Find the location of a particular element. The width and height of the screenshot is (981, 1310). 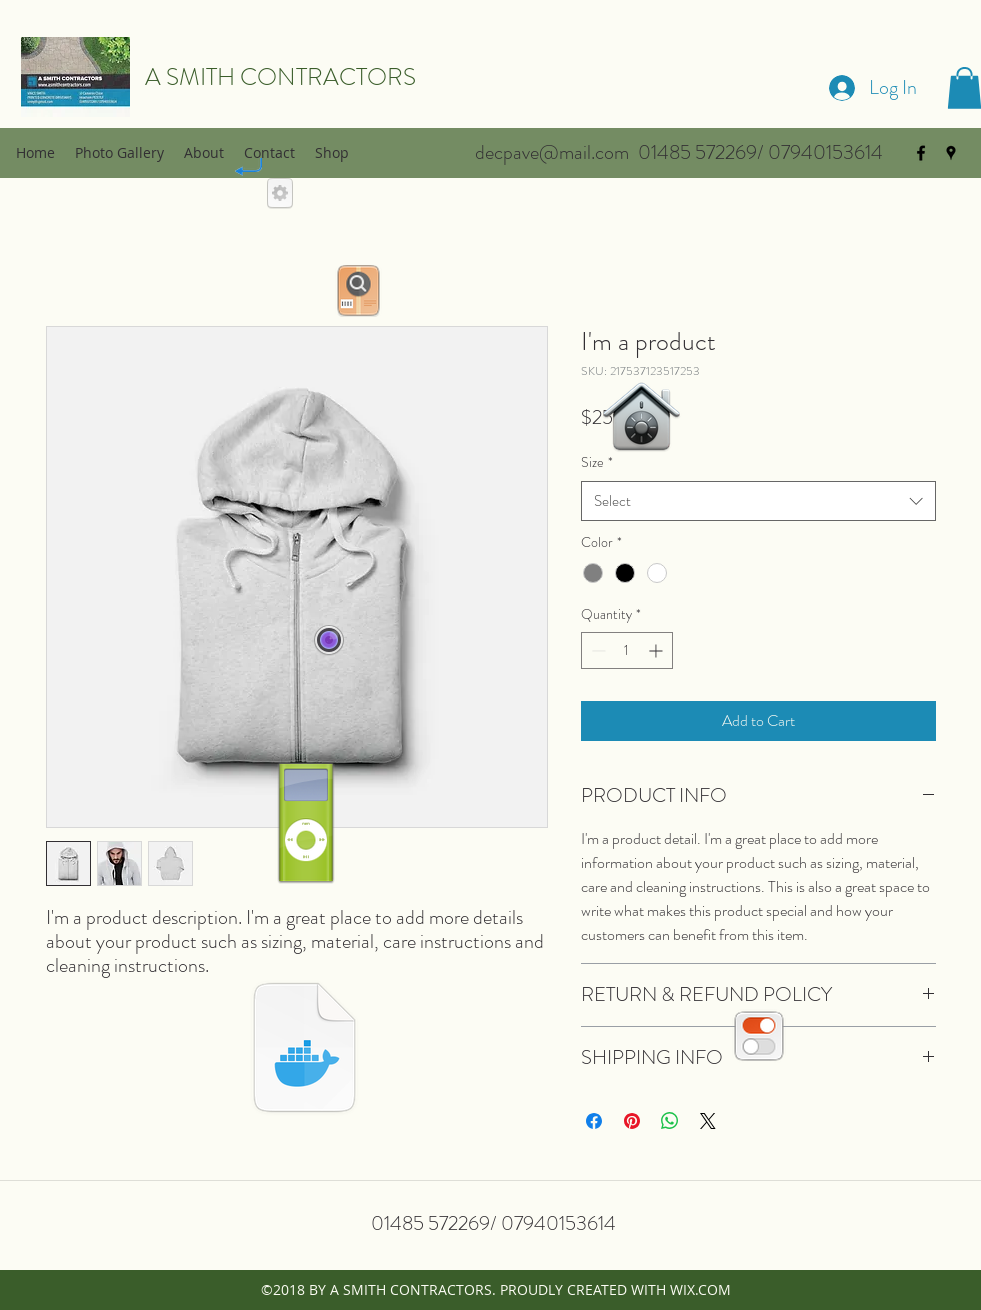

resolving package dependencies is located at coordinates (358, 290).